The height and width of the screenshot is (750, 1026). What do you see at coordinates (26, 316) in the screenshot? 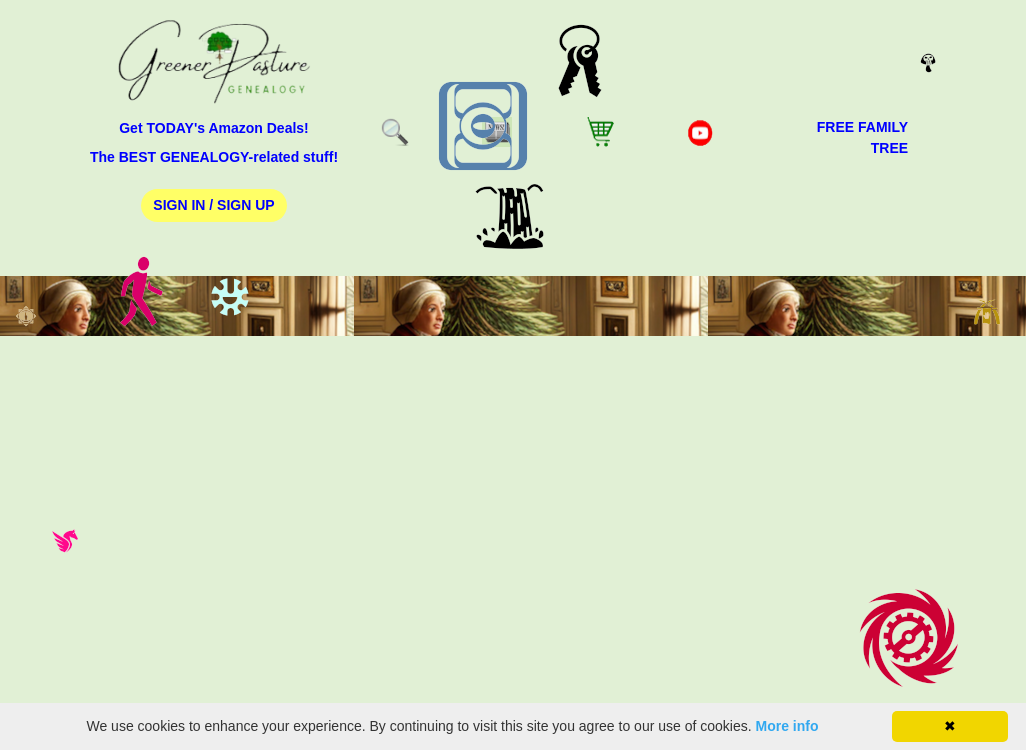
I see `activate surveillance or watch mode` at bounding box center [26, 316].